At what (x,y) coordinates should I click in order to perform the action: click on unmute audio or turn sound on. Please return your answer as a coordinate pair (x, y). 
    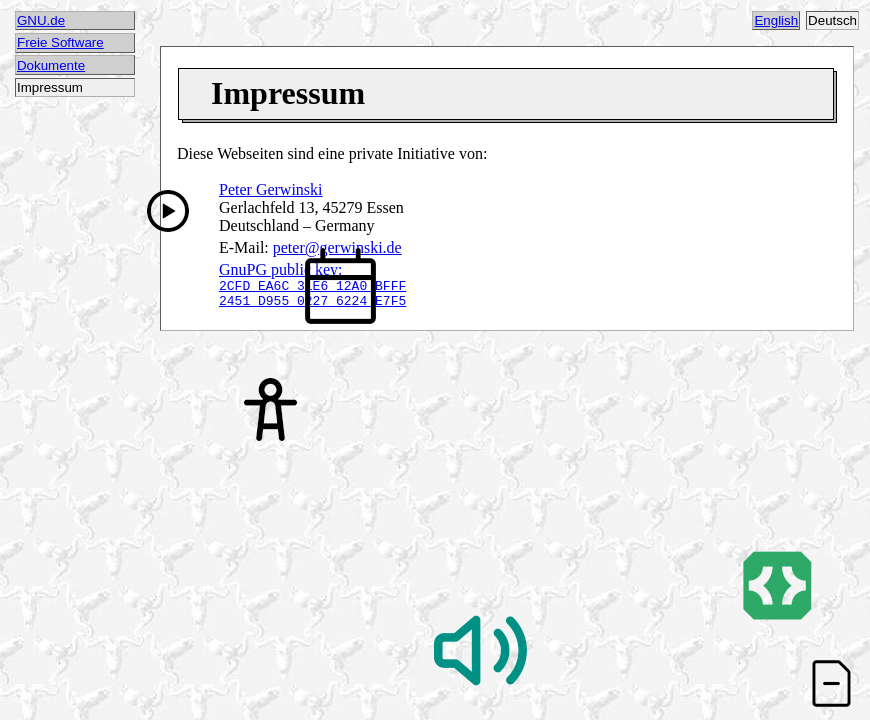
    Looking at the image, I should click on (480, 650).